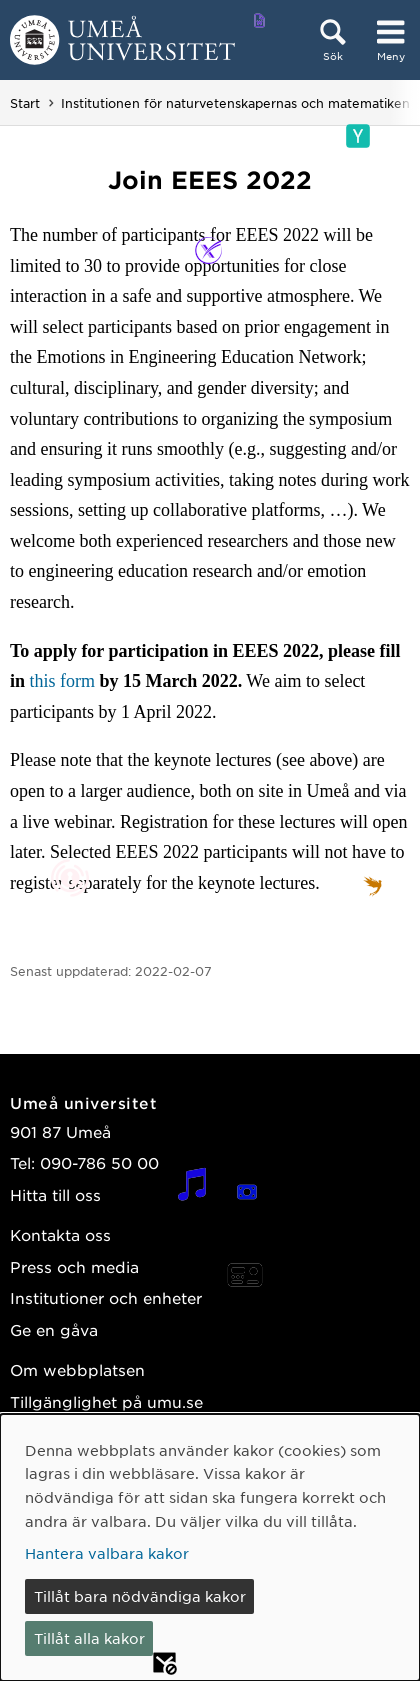 The image size is (420, 1681). Describe the element at coordinates (208, 250) in the screenshot. I see `vexxhost cloud hosting service logo` at that location.